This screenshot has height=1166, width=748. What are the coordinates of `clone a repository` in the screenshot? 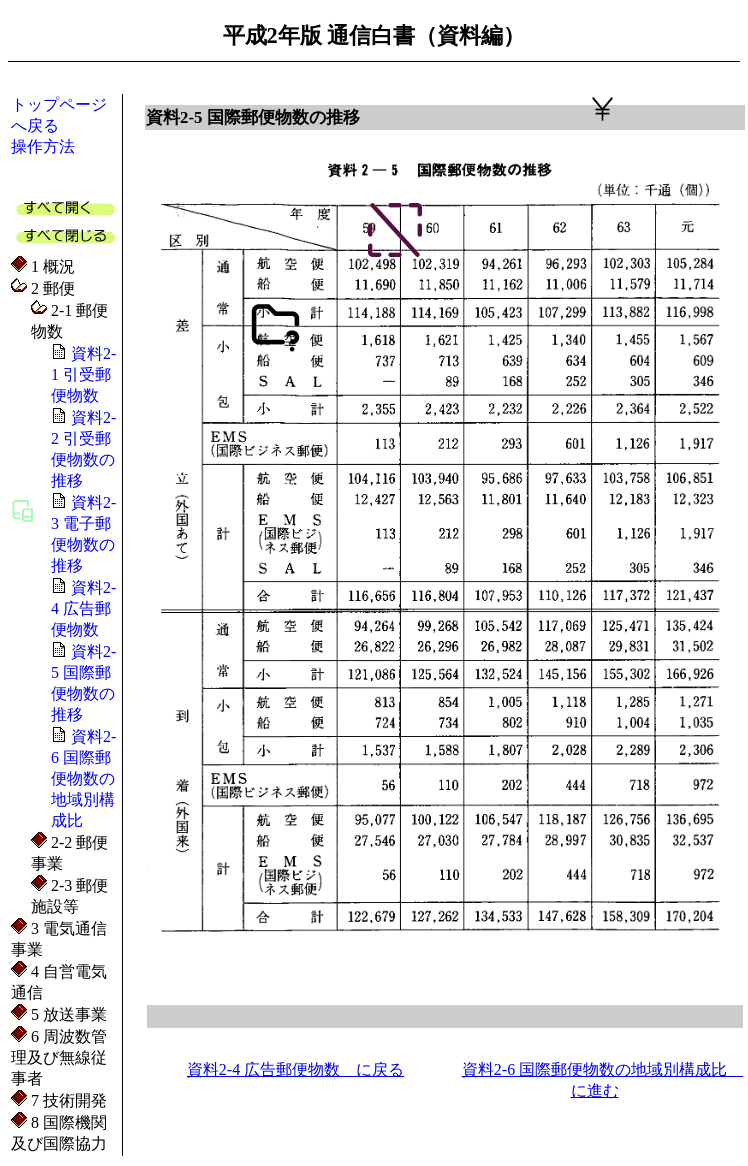 It's located at (22, 511).